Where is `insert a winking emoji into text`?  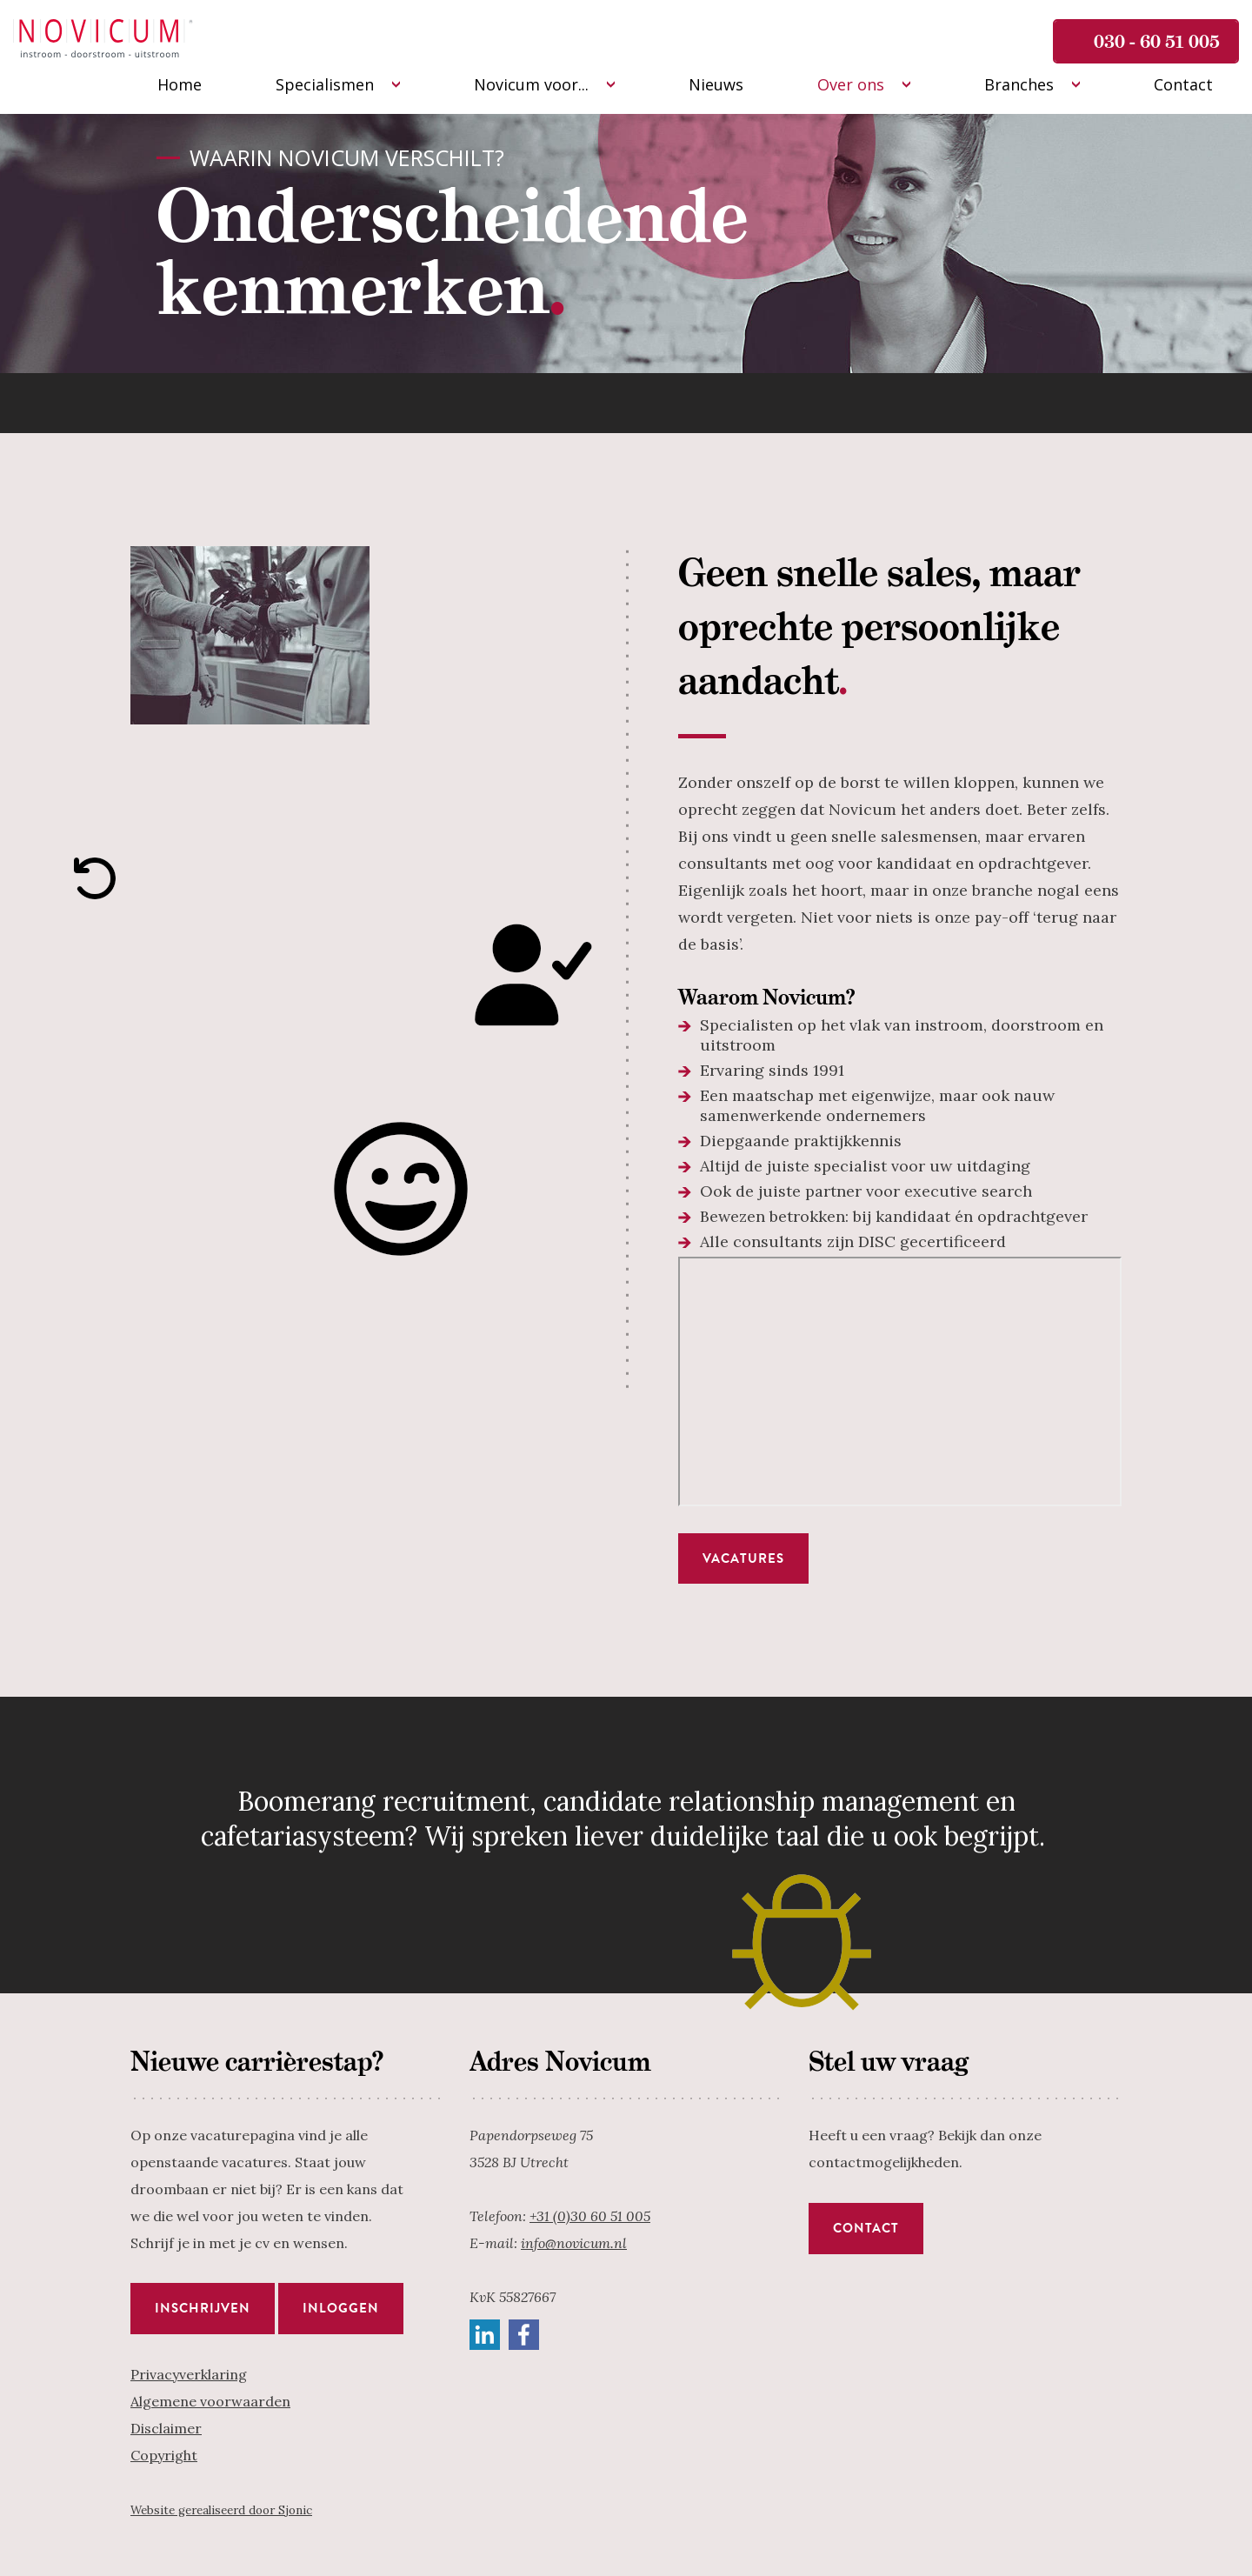
insert a winking emoji into text is located at coordinates (401, 1189).